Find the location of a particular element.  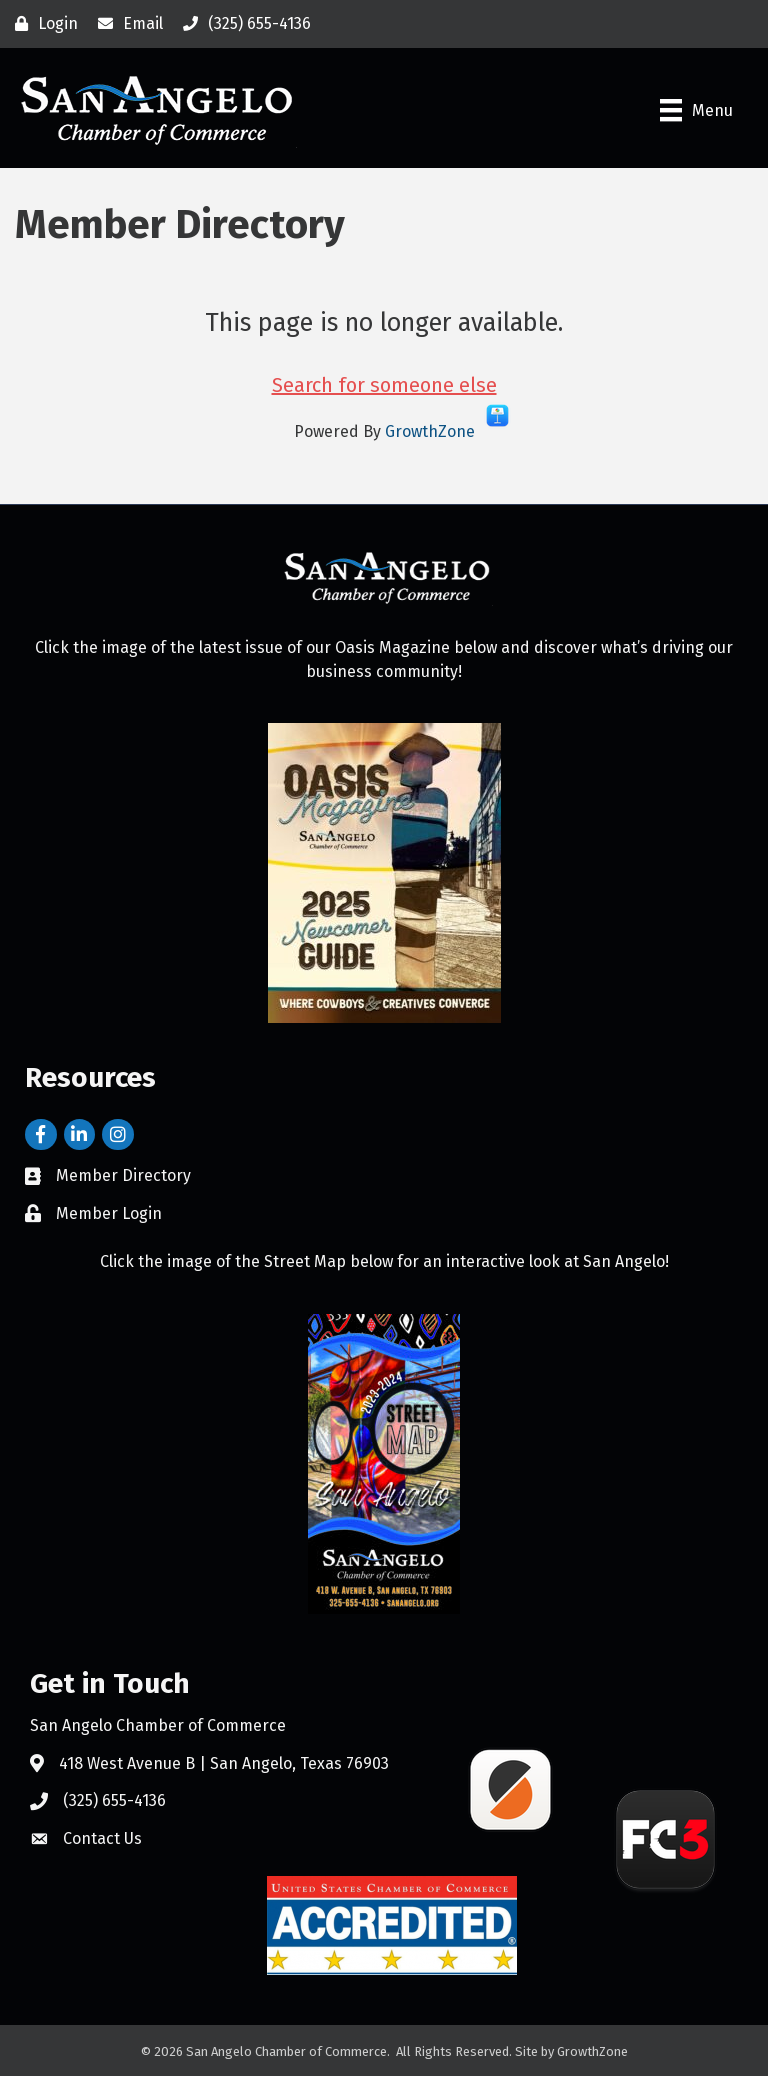

open Apple Keynote presentation app is located at coordinates (497, 415).